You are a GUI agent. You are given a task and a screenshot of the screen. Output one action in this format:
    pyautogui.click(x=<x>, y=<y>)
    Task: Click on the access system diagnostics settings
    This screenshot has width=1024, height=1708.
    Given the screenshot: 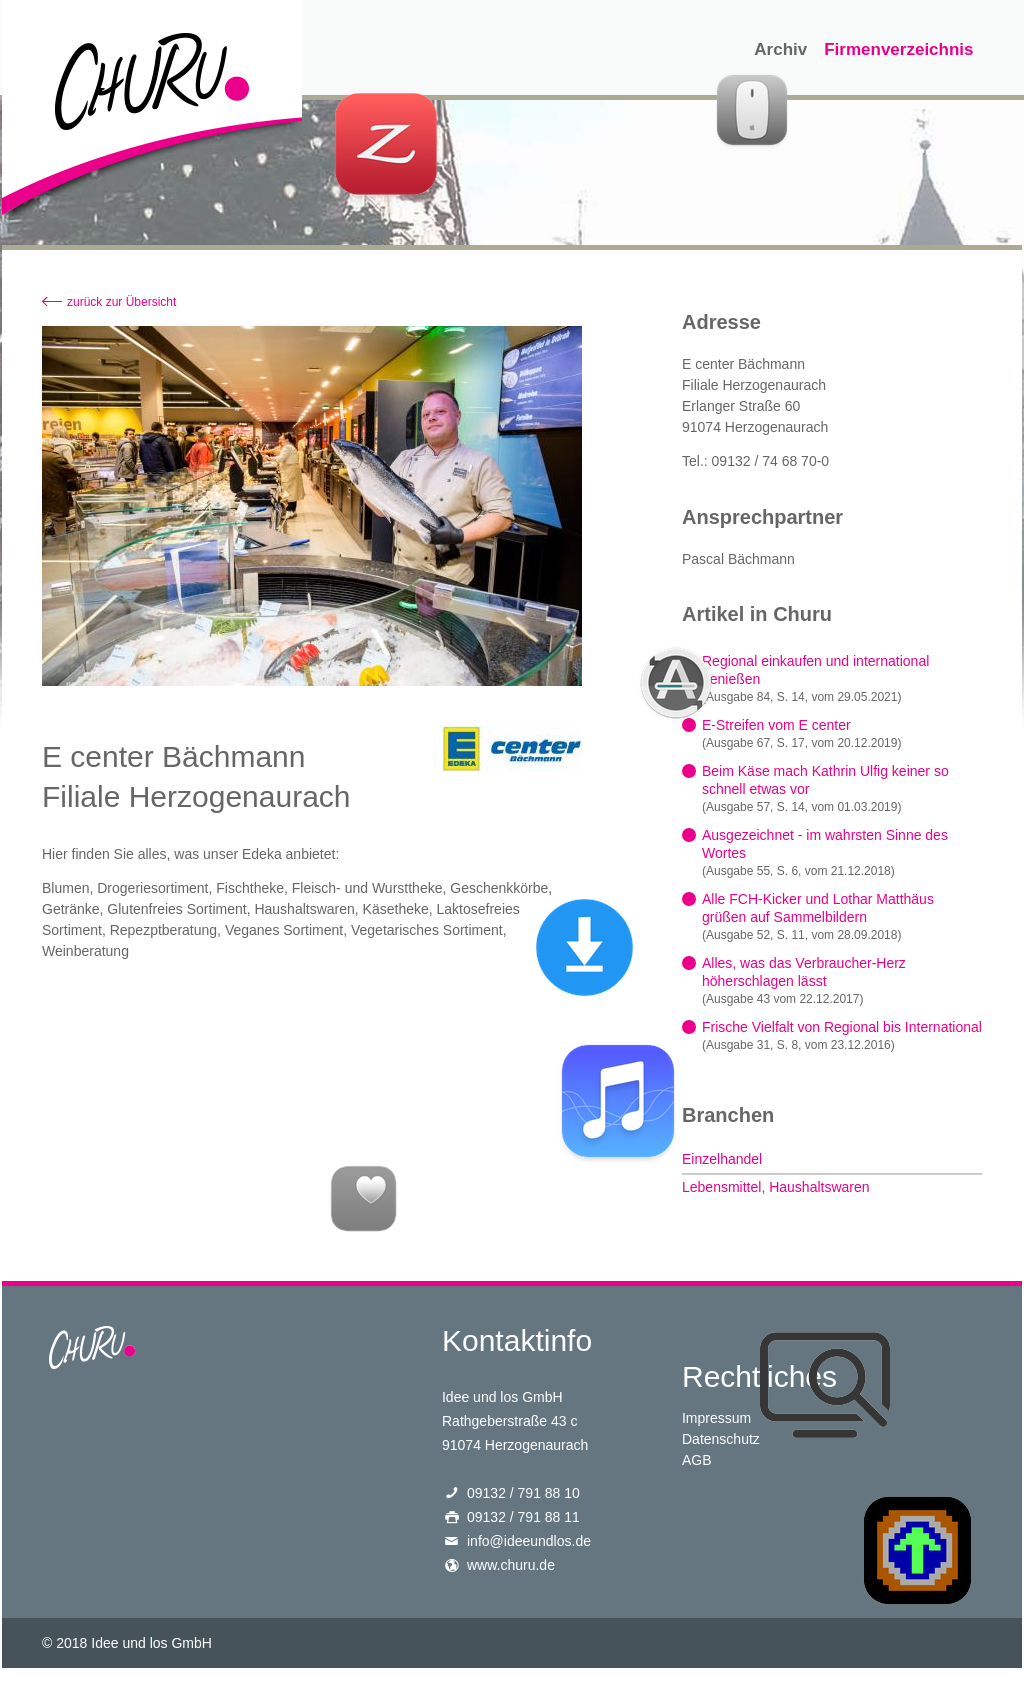 What is the action you would take?
    pyautogui.click(x=825, y=1381)
    